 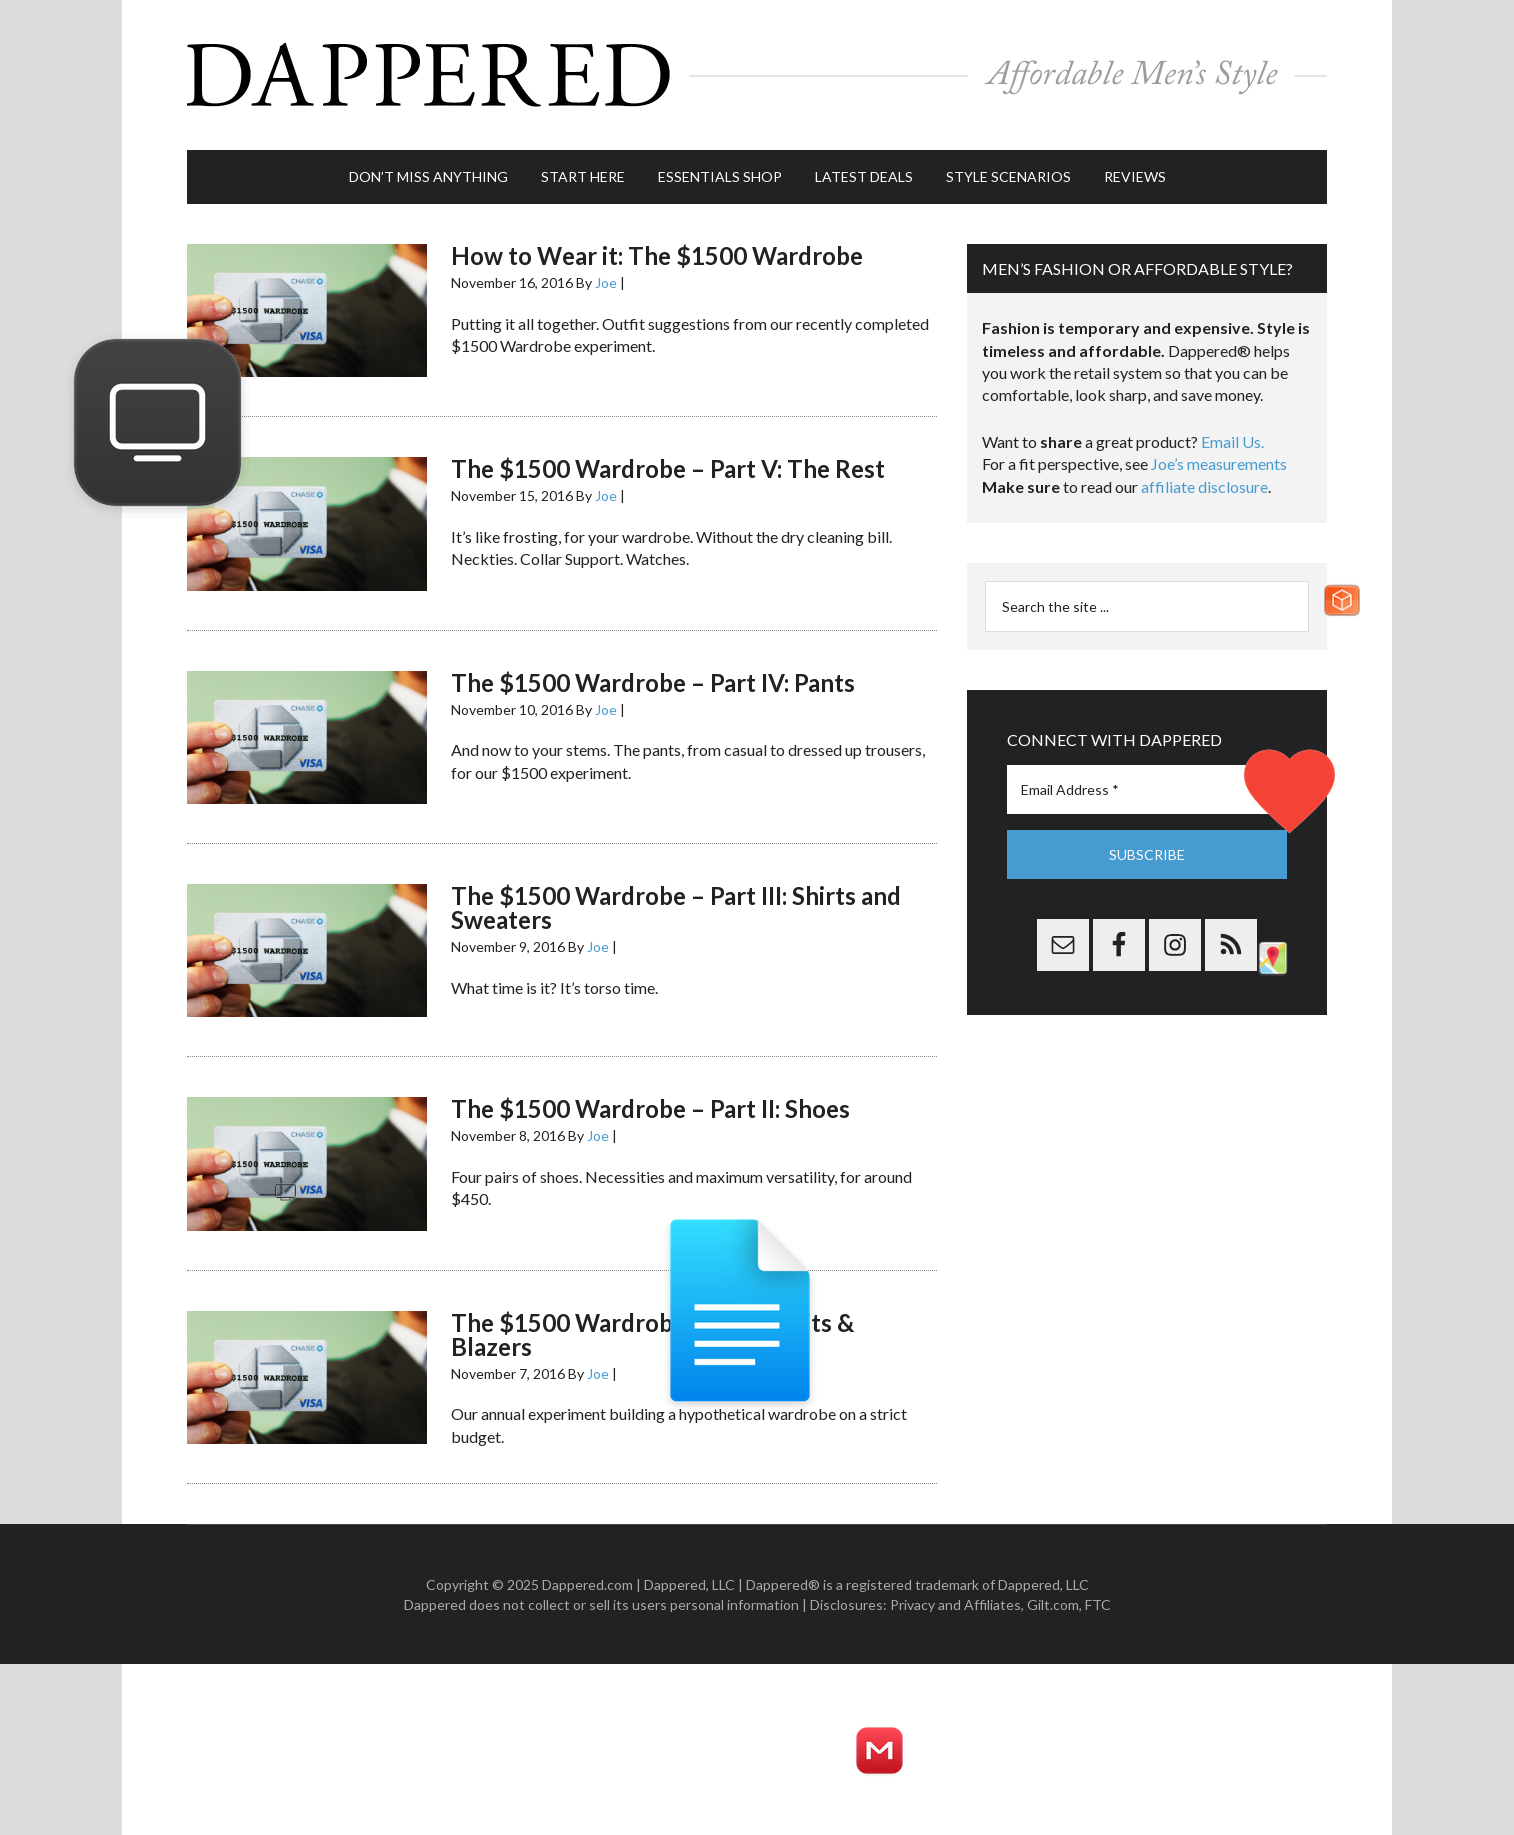 I want to click on mark item as favorite, so click(x=1289, y=791).